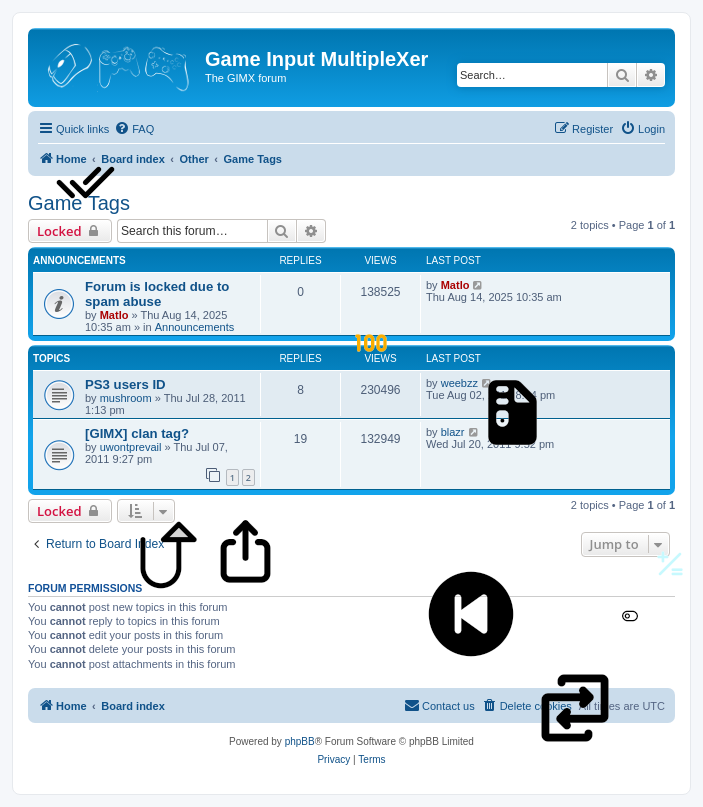 The image size is (703, 807). Describe the element at coordinates (85, 182) in the screenshot. I see `indicates all items have been completed or verified` at that location.